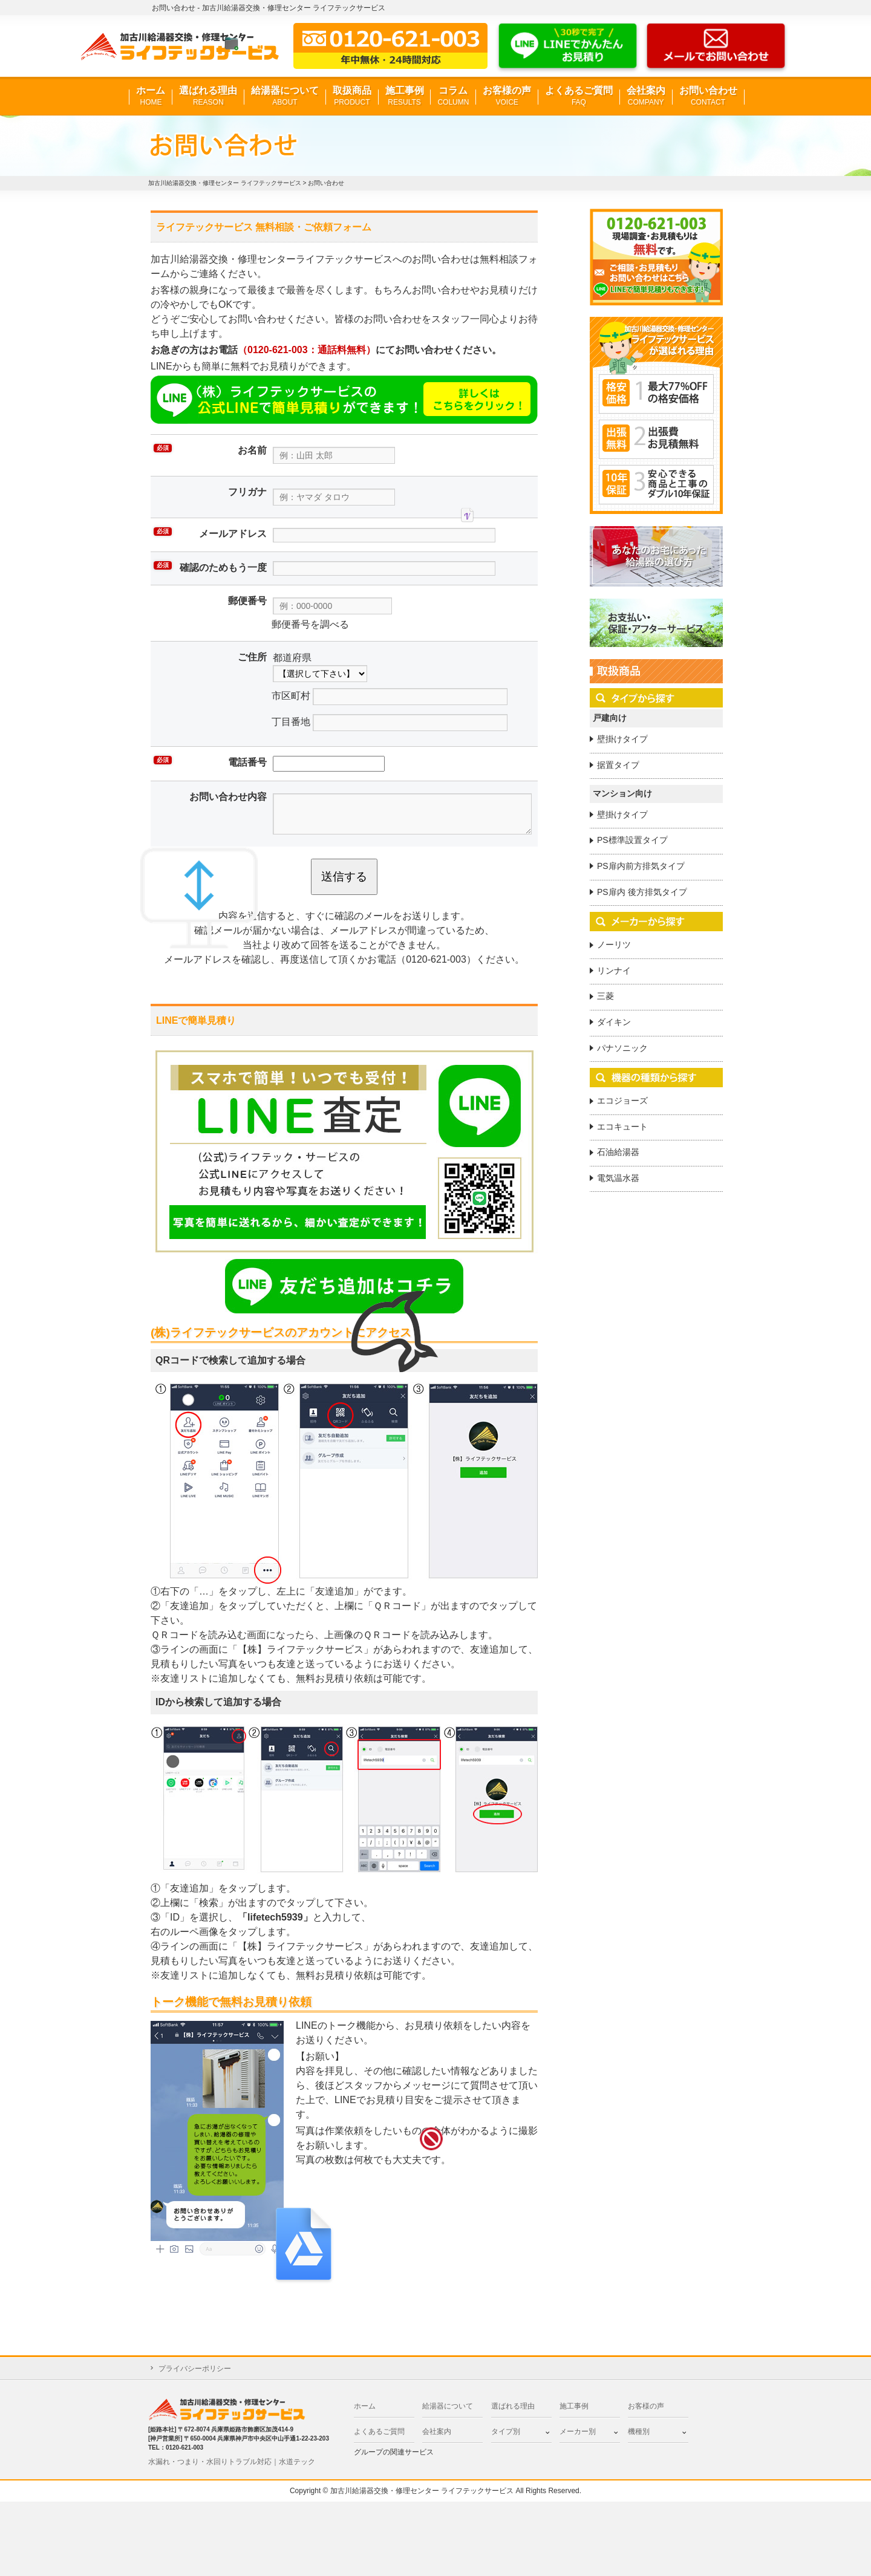 The image size is (871, 2576). What do you see at coordinates (431, 2139) in the screenshot?
I see `delete selected item` at bounding box center [431, 2139].